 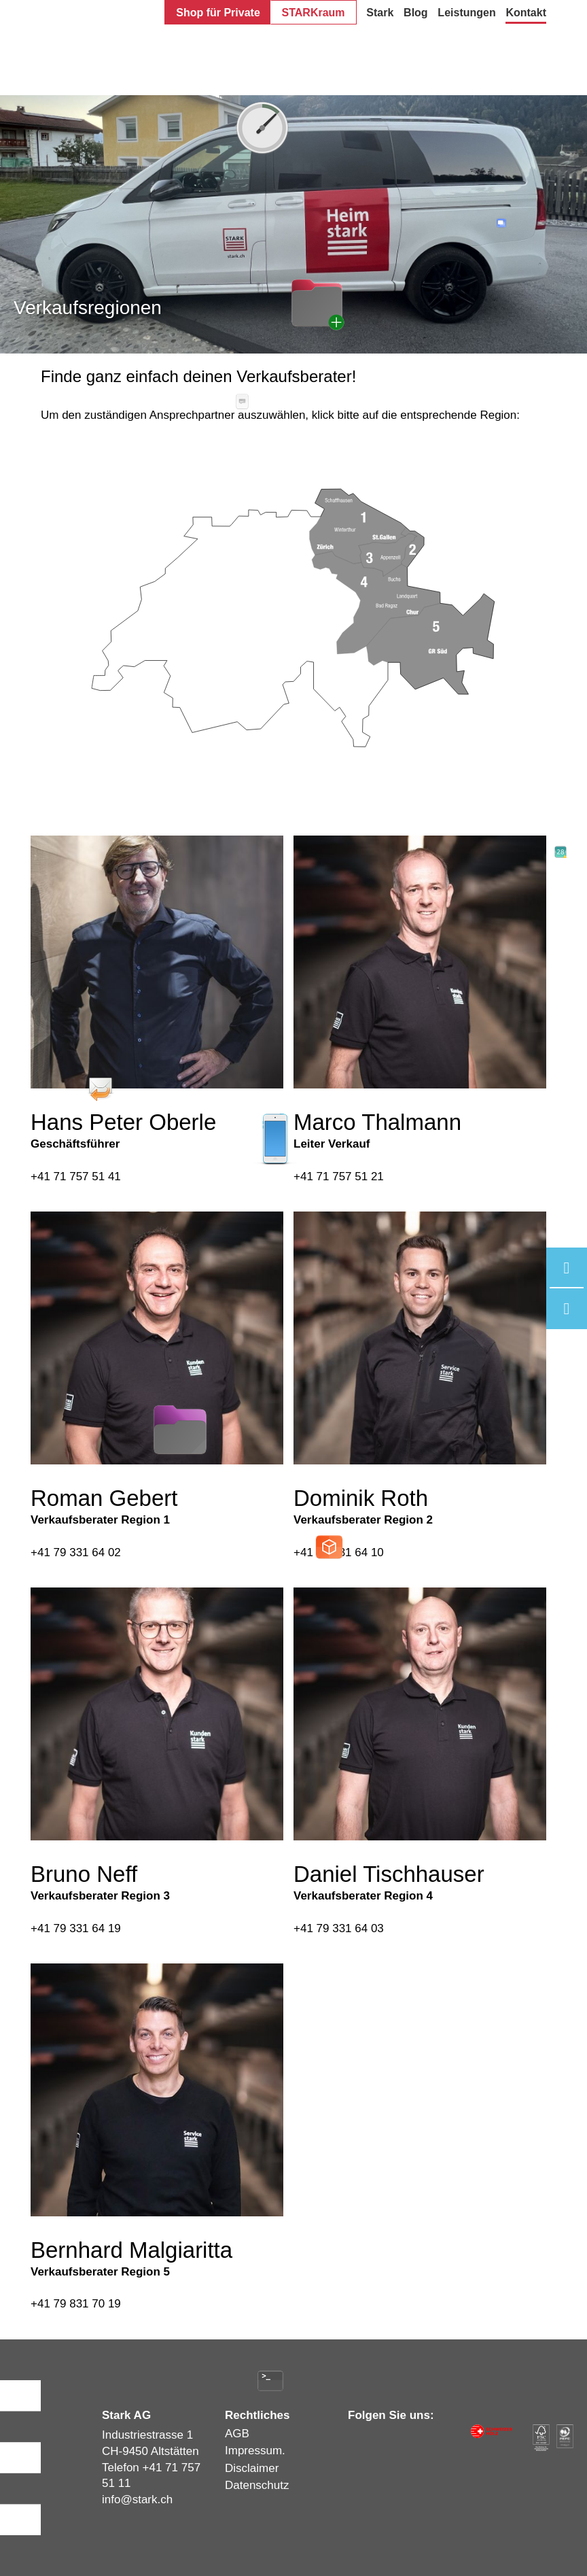 I want to click on a microdvd subtitle file, so click(x=242, y=401).